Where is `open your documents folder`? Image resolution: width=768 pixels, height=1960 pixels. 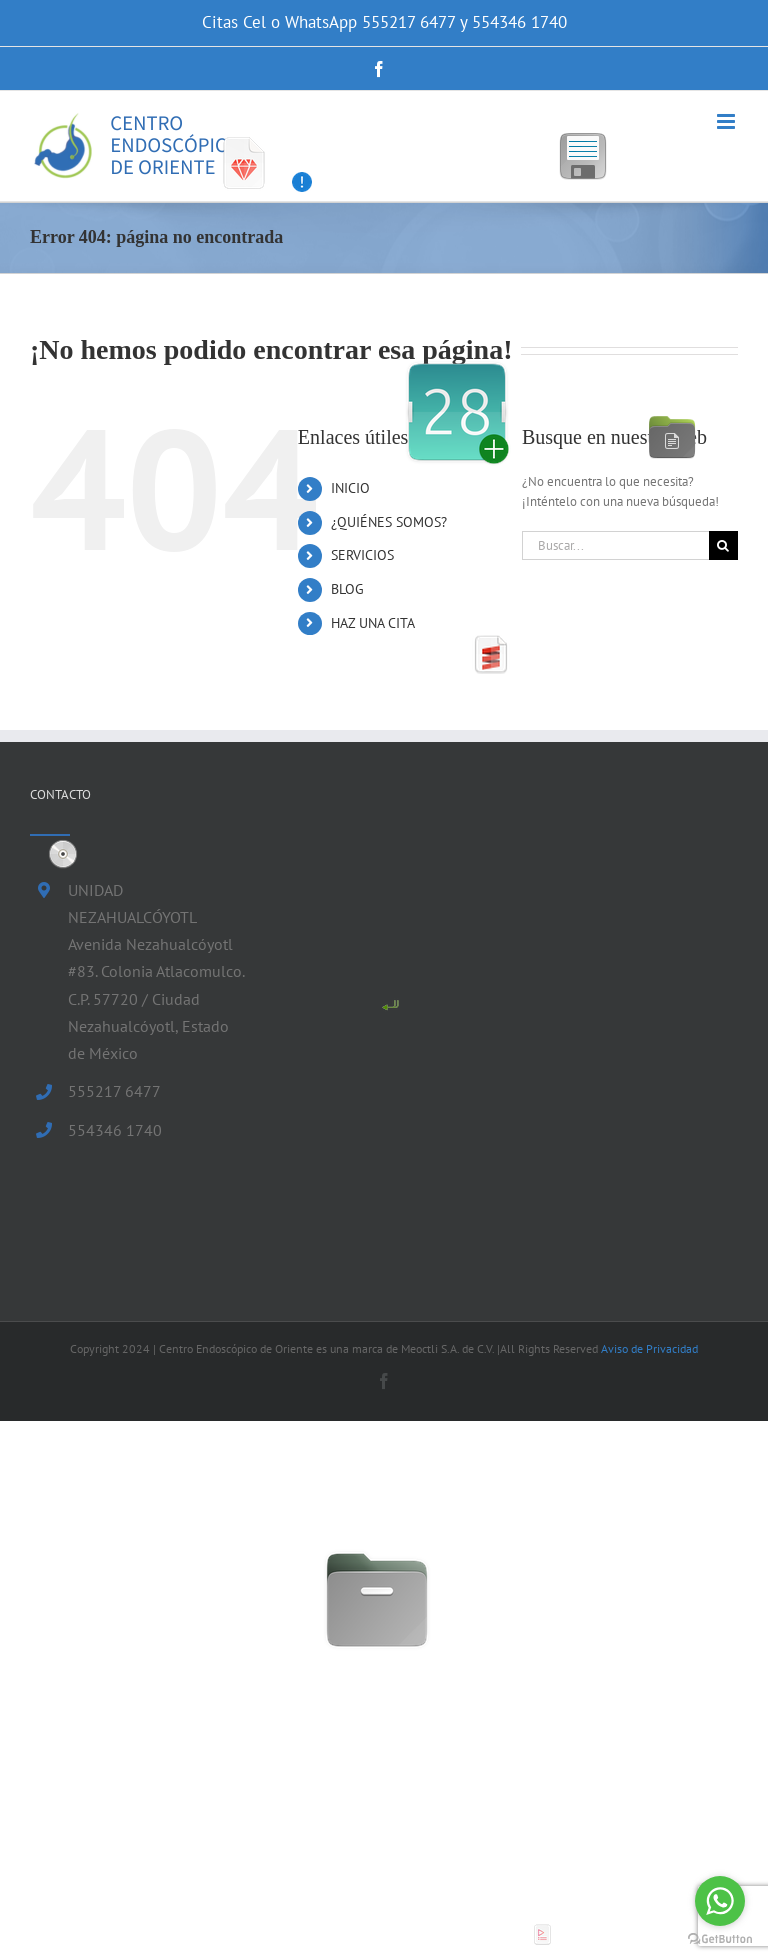 open your documents folder is located at coordinates (672, 437).